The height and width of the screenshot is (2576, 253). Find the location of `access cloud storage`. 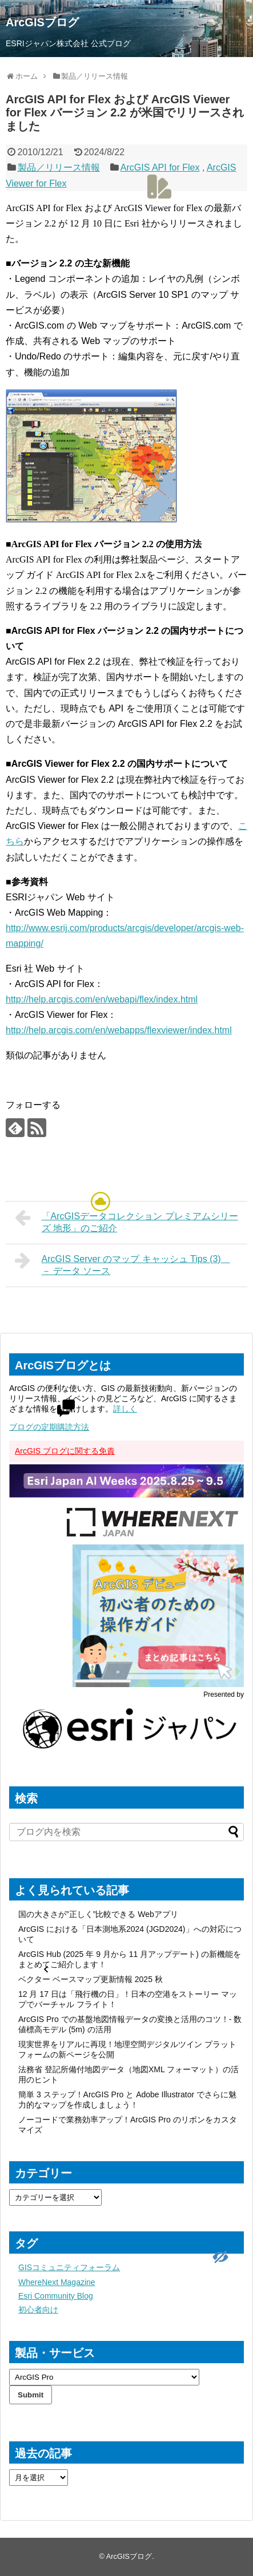

access cloud storage is located at coordinates (101, 1202).